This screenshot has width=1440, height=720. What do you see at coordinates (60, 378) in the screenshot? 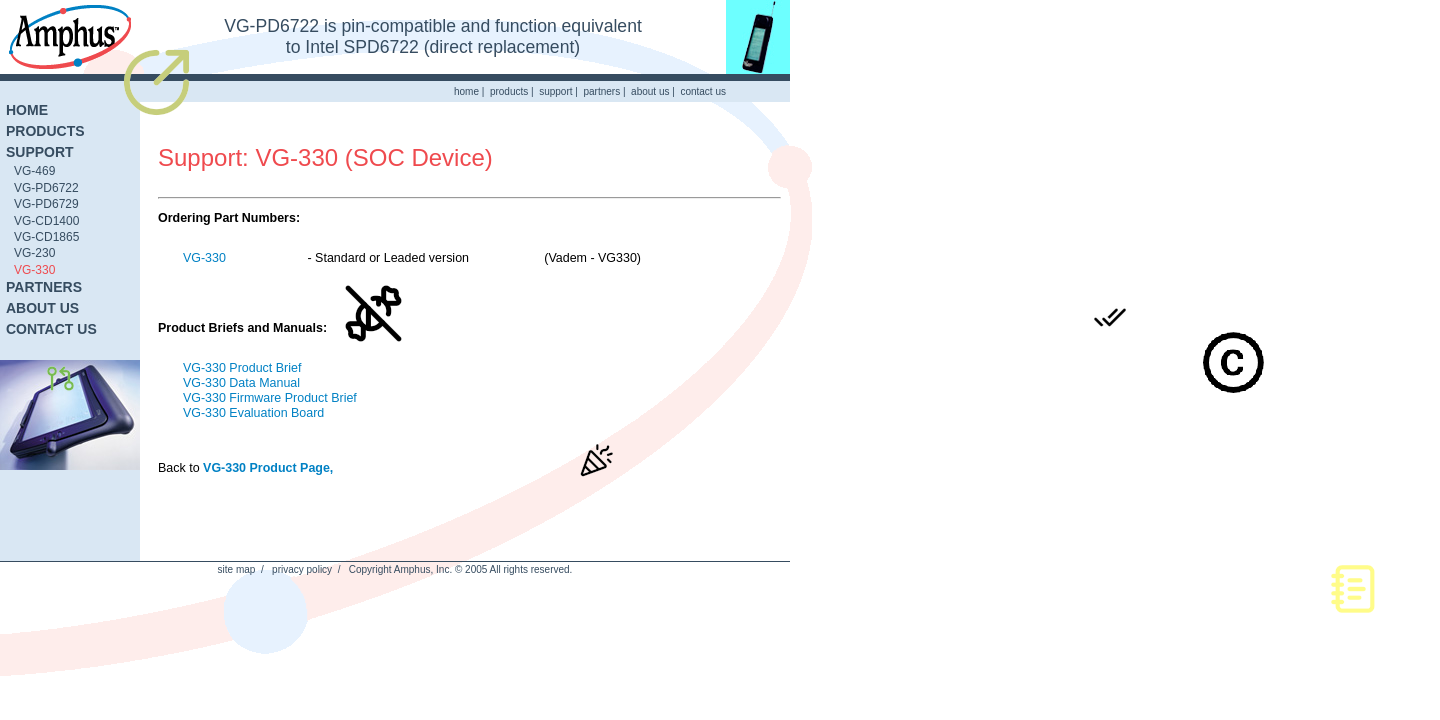
I see `create a new pull request` at bounding box center [60, 378].